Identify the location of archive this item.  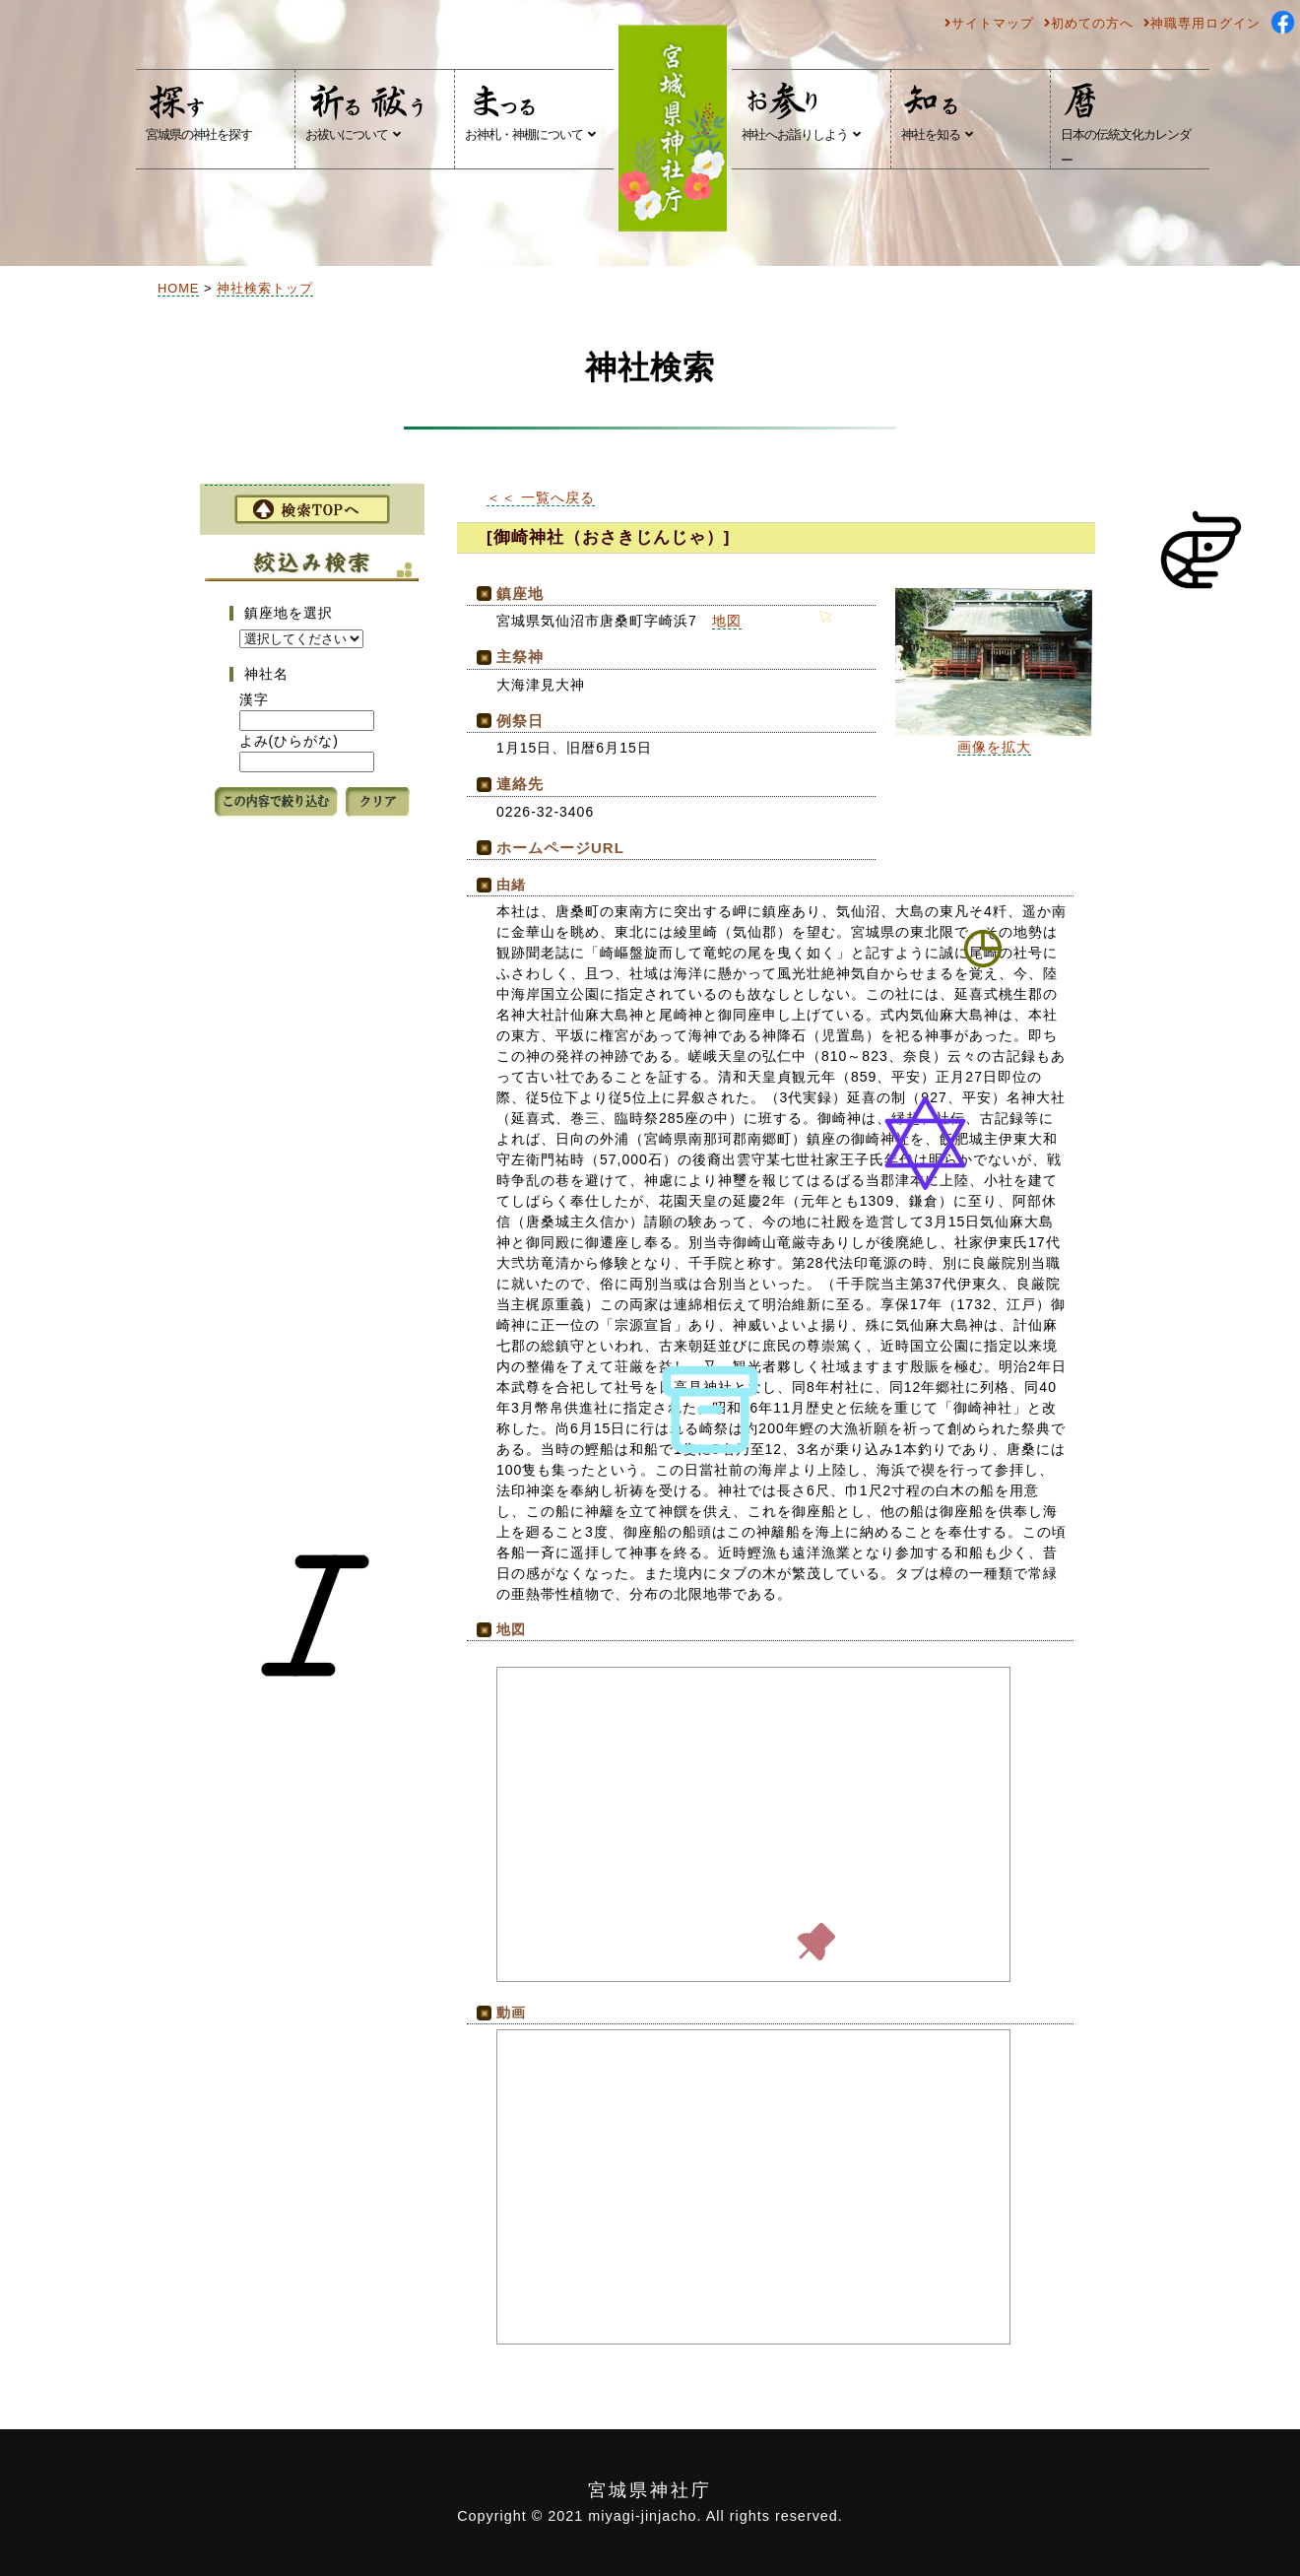
(710, 1410).